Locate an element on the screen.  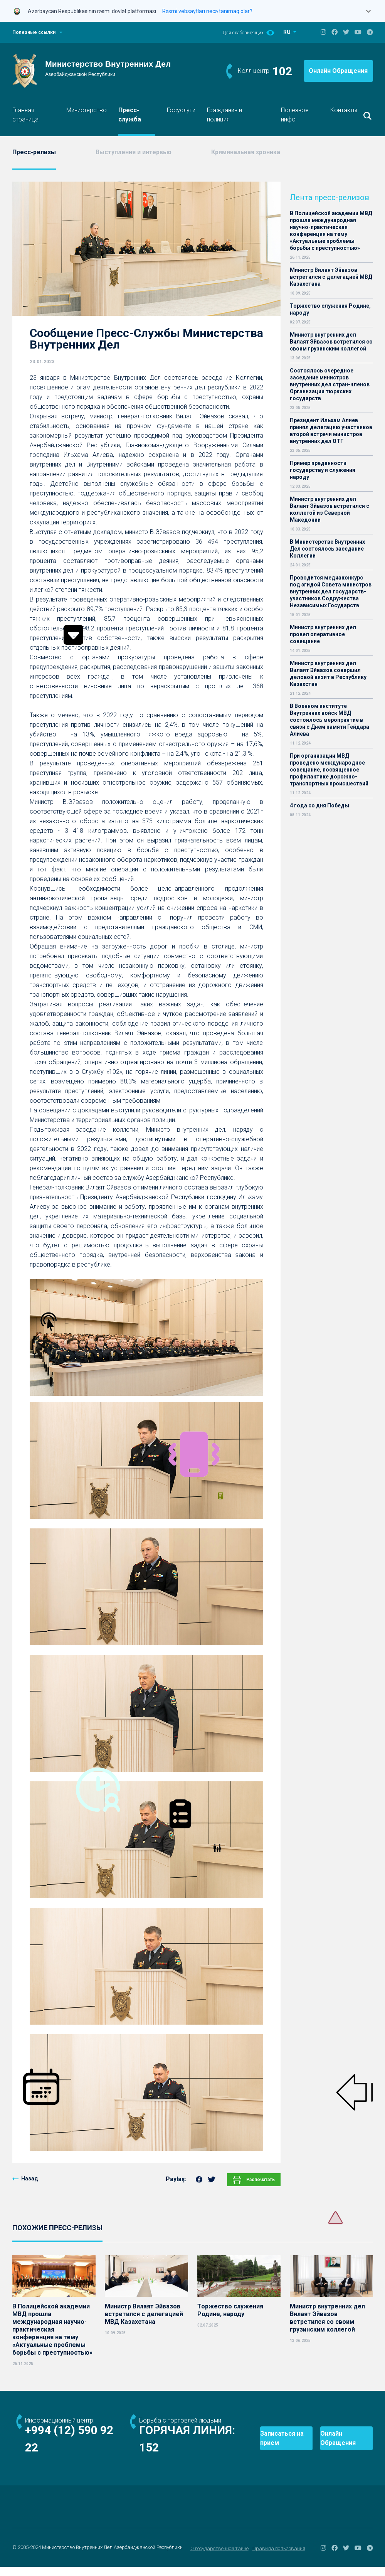
select a date range on the calendar is located at coordinates (41, 2087).